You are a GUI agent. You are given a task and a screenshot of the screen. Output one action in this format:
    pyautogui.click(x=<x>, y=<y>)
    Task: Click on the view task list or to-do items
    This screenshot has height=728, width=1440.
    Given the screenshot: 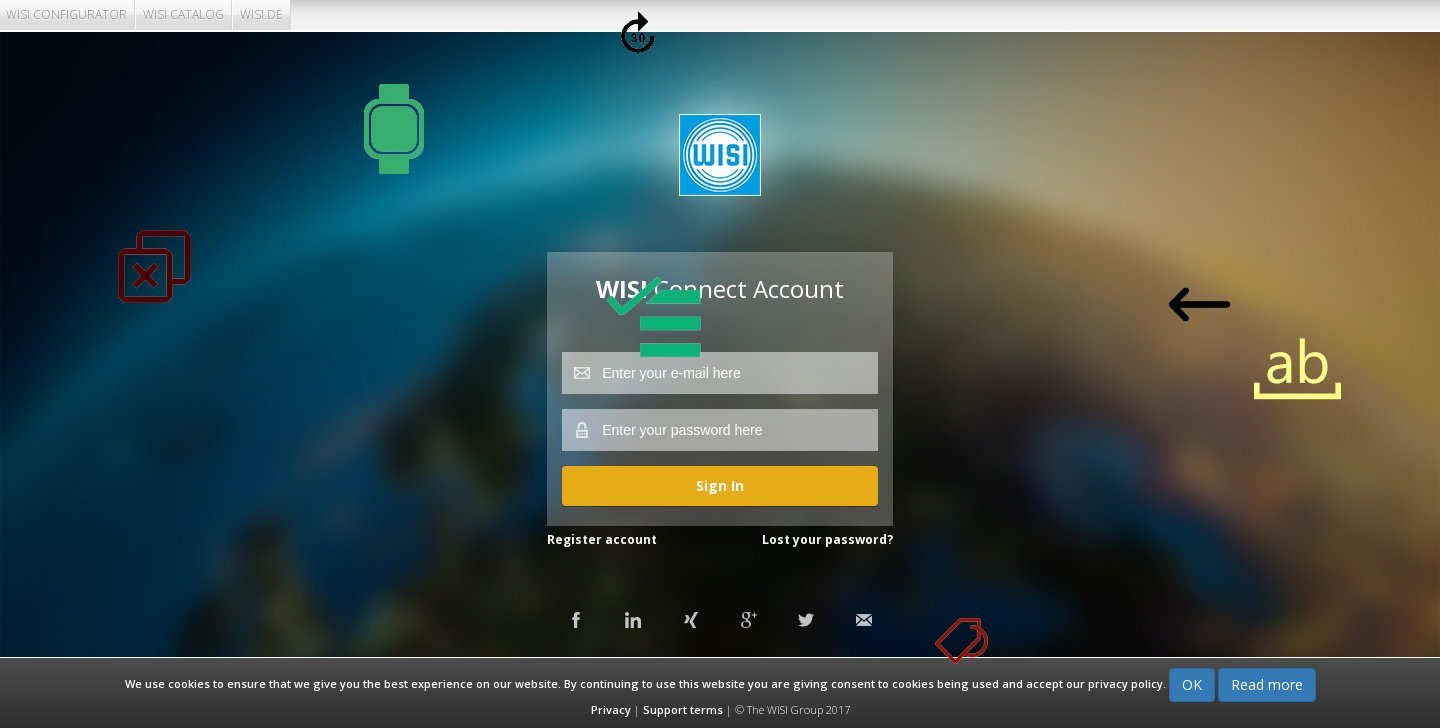 What is the action you would take?
    pyautogui.click(x=653, y=323)
    